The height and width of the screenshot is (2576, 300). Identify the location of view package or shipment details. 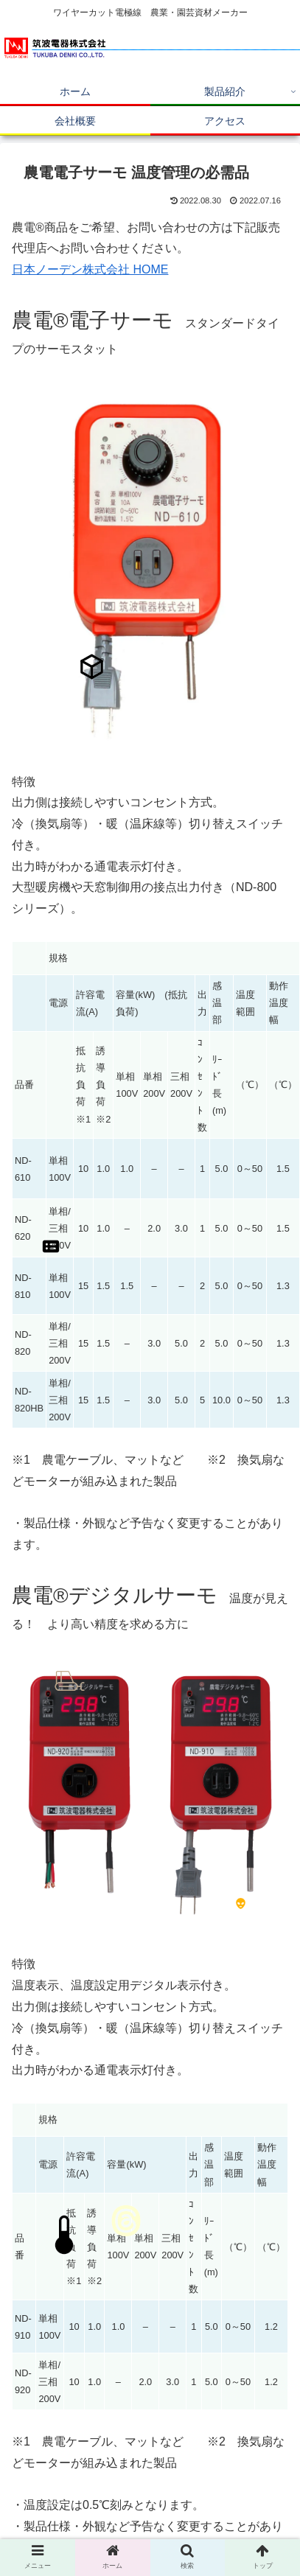
(91, 666).